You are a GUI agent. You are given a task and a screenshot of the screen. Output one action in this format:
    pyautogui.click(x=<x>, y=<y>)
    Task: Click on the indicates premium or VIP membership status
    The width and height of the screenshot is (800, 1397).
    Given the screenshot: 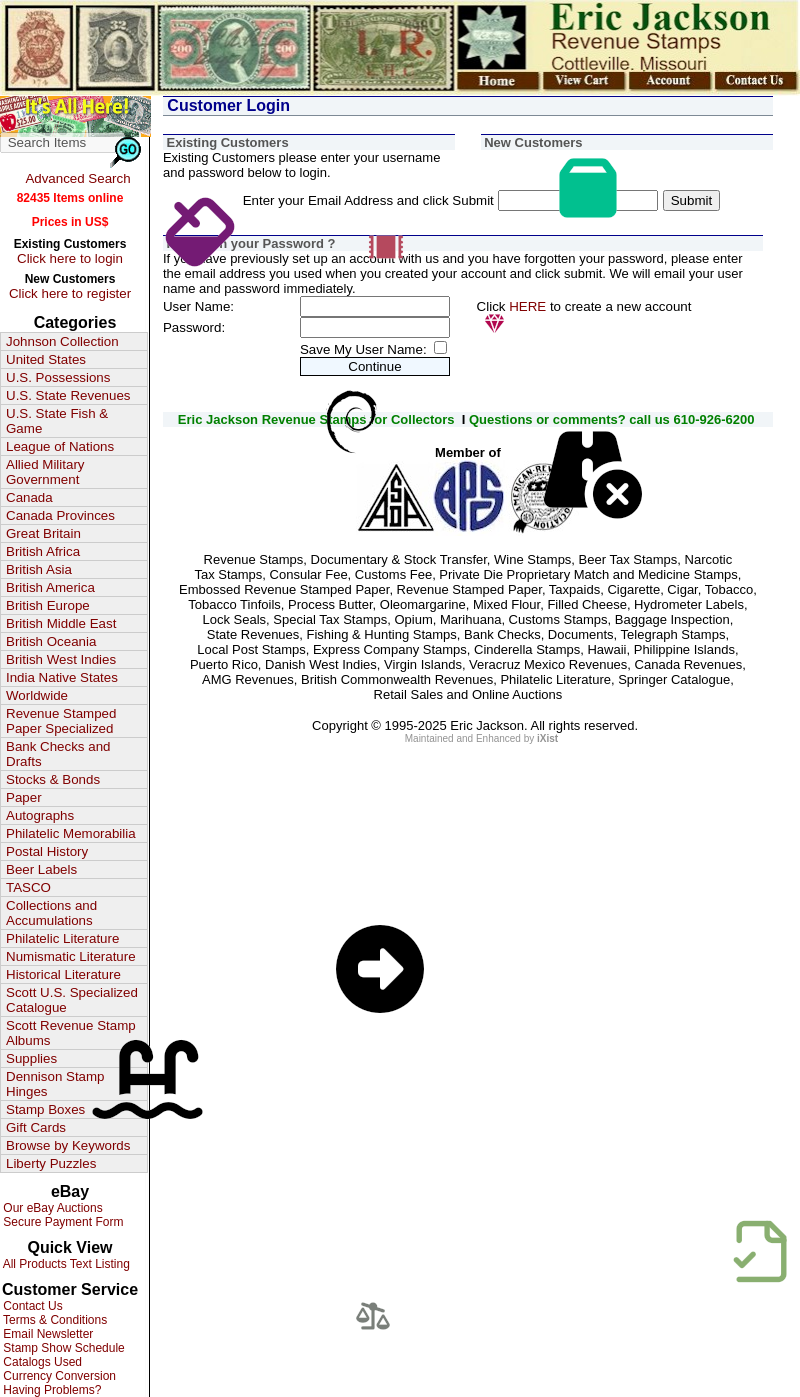 What is the action you would take?
    pyautogui.click(x=494, y=323)
    